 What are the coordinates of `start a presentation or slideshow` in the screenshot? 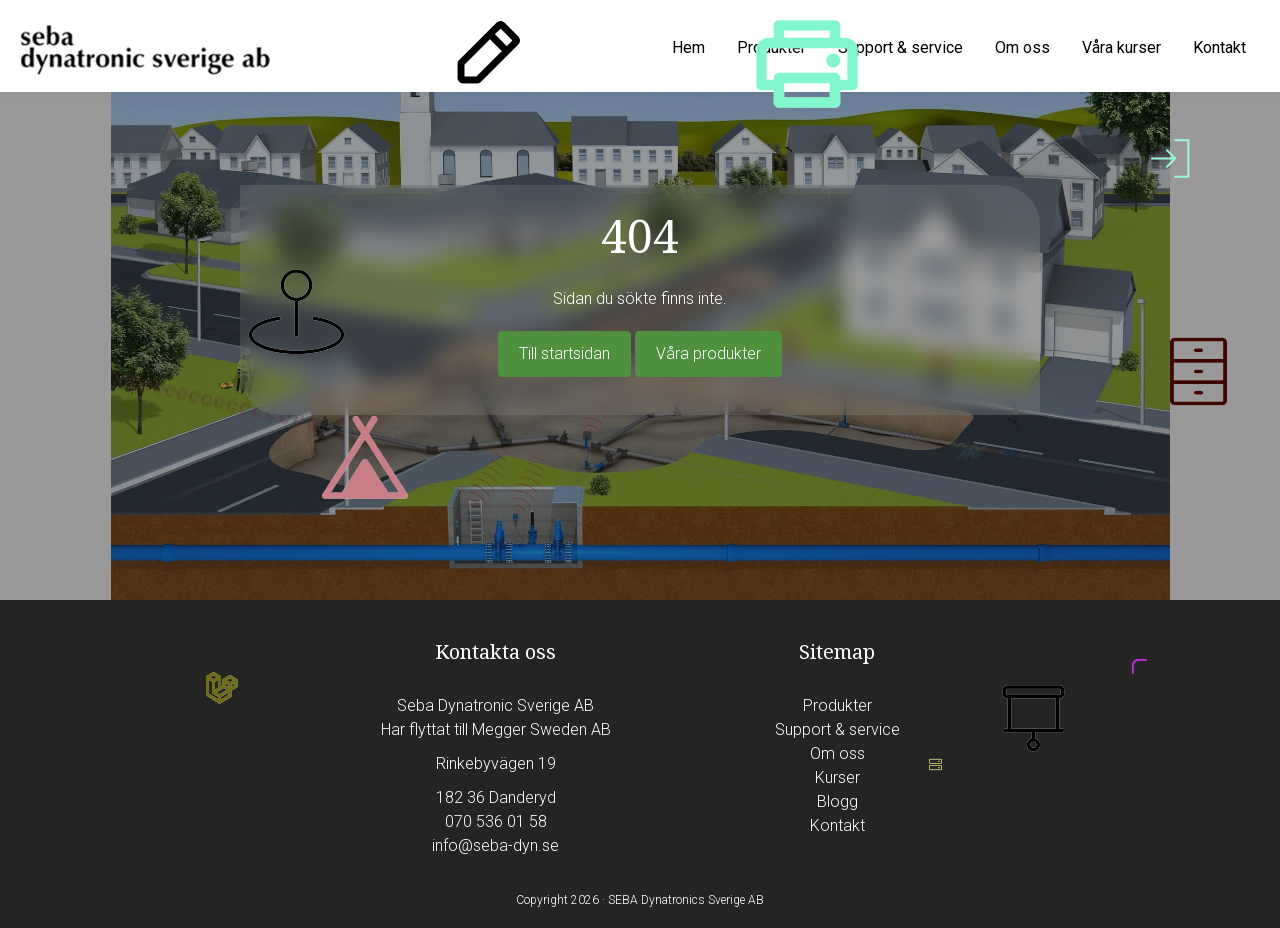 It's located at (1033, 713).